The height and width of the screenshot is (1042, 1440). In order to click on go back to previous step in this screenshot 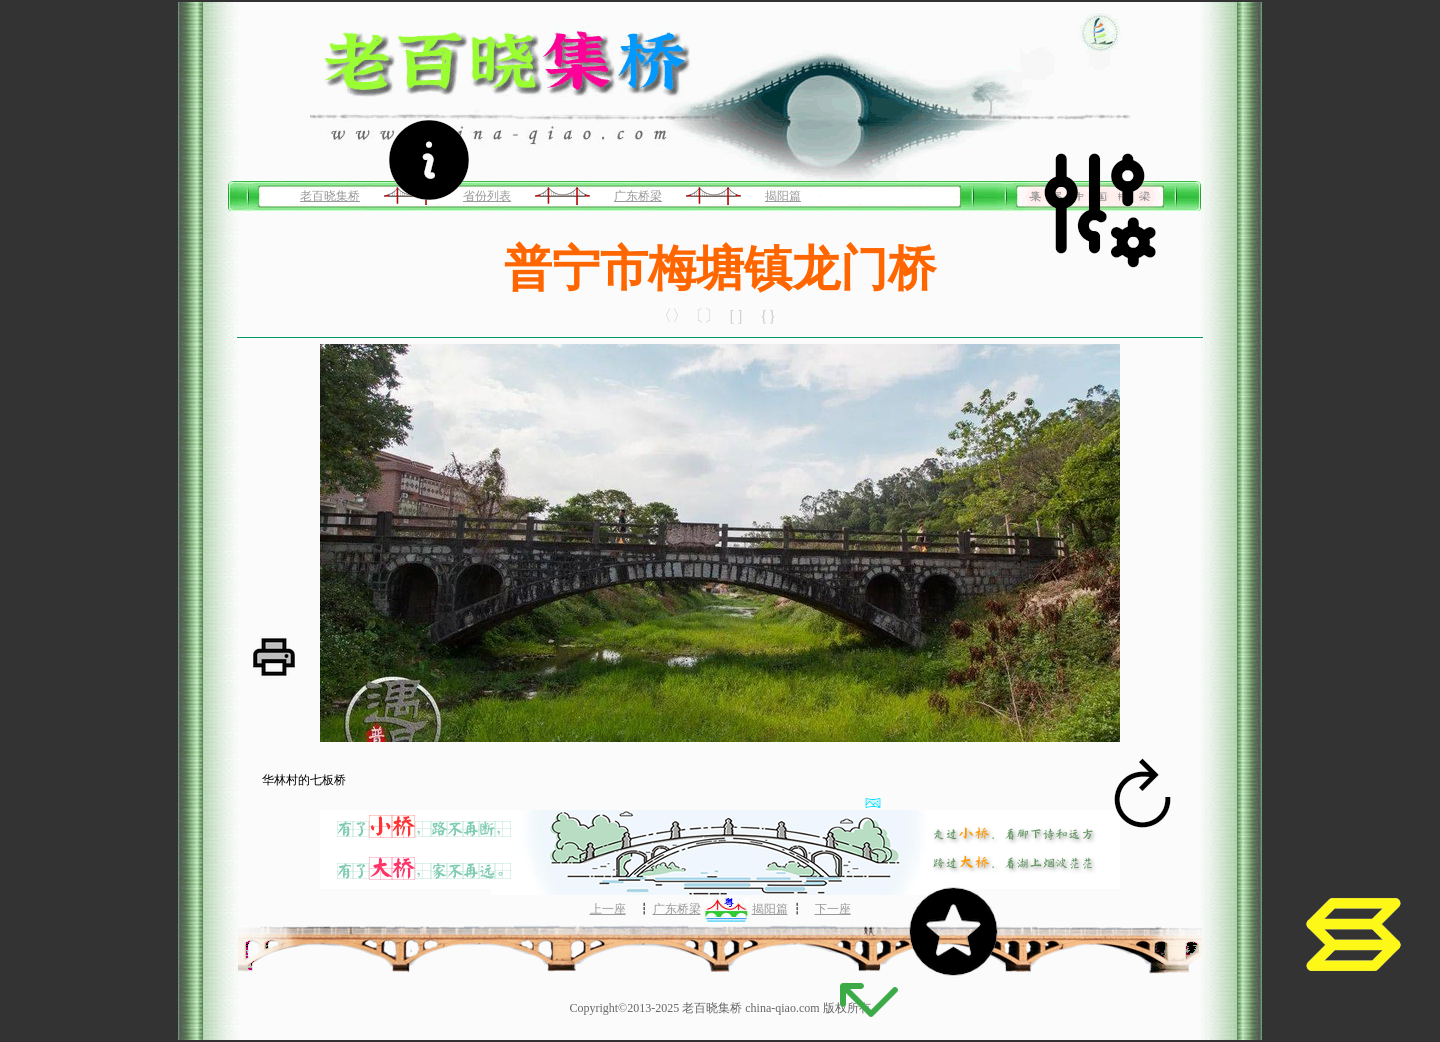, I will do `click(869, 998)`.